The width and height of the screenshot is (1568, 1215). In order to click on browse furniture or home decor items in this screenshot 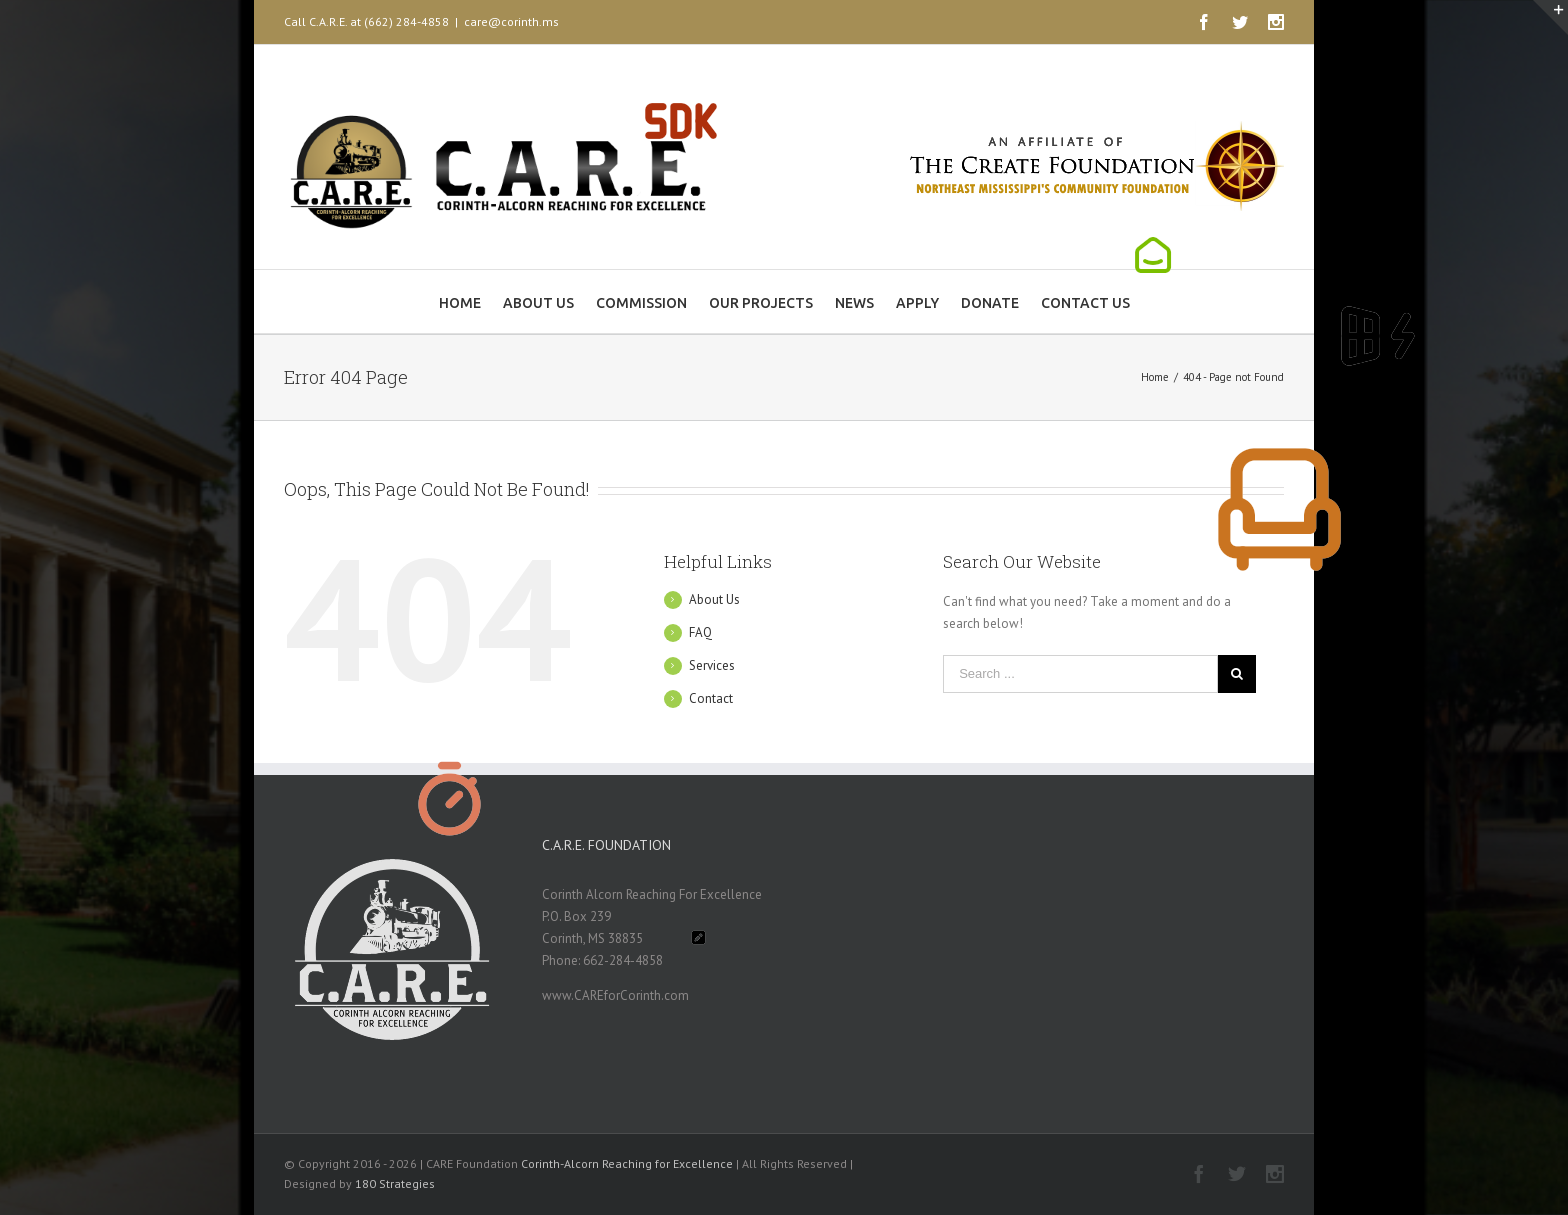, I will do `click(1279, 509)`.